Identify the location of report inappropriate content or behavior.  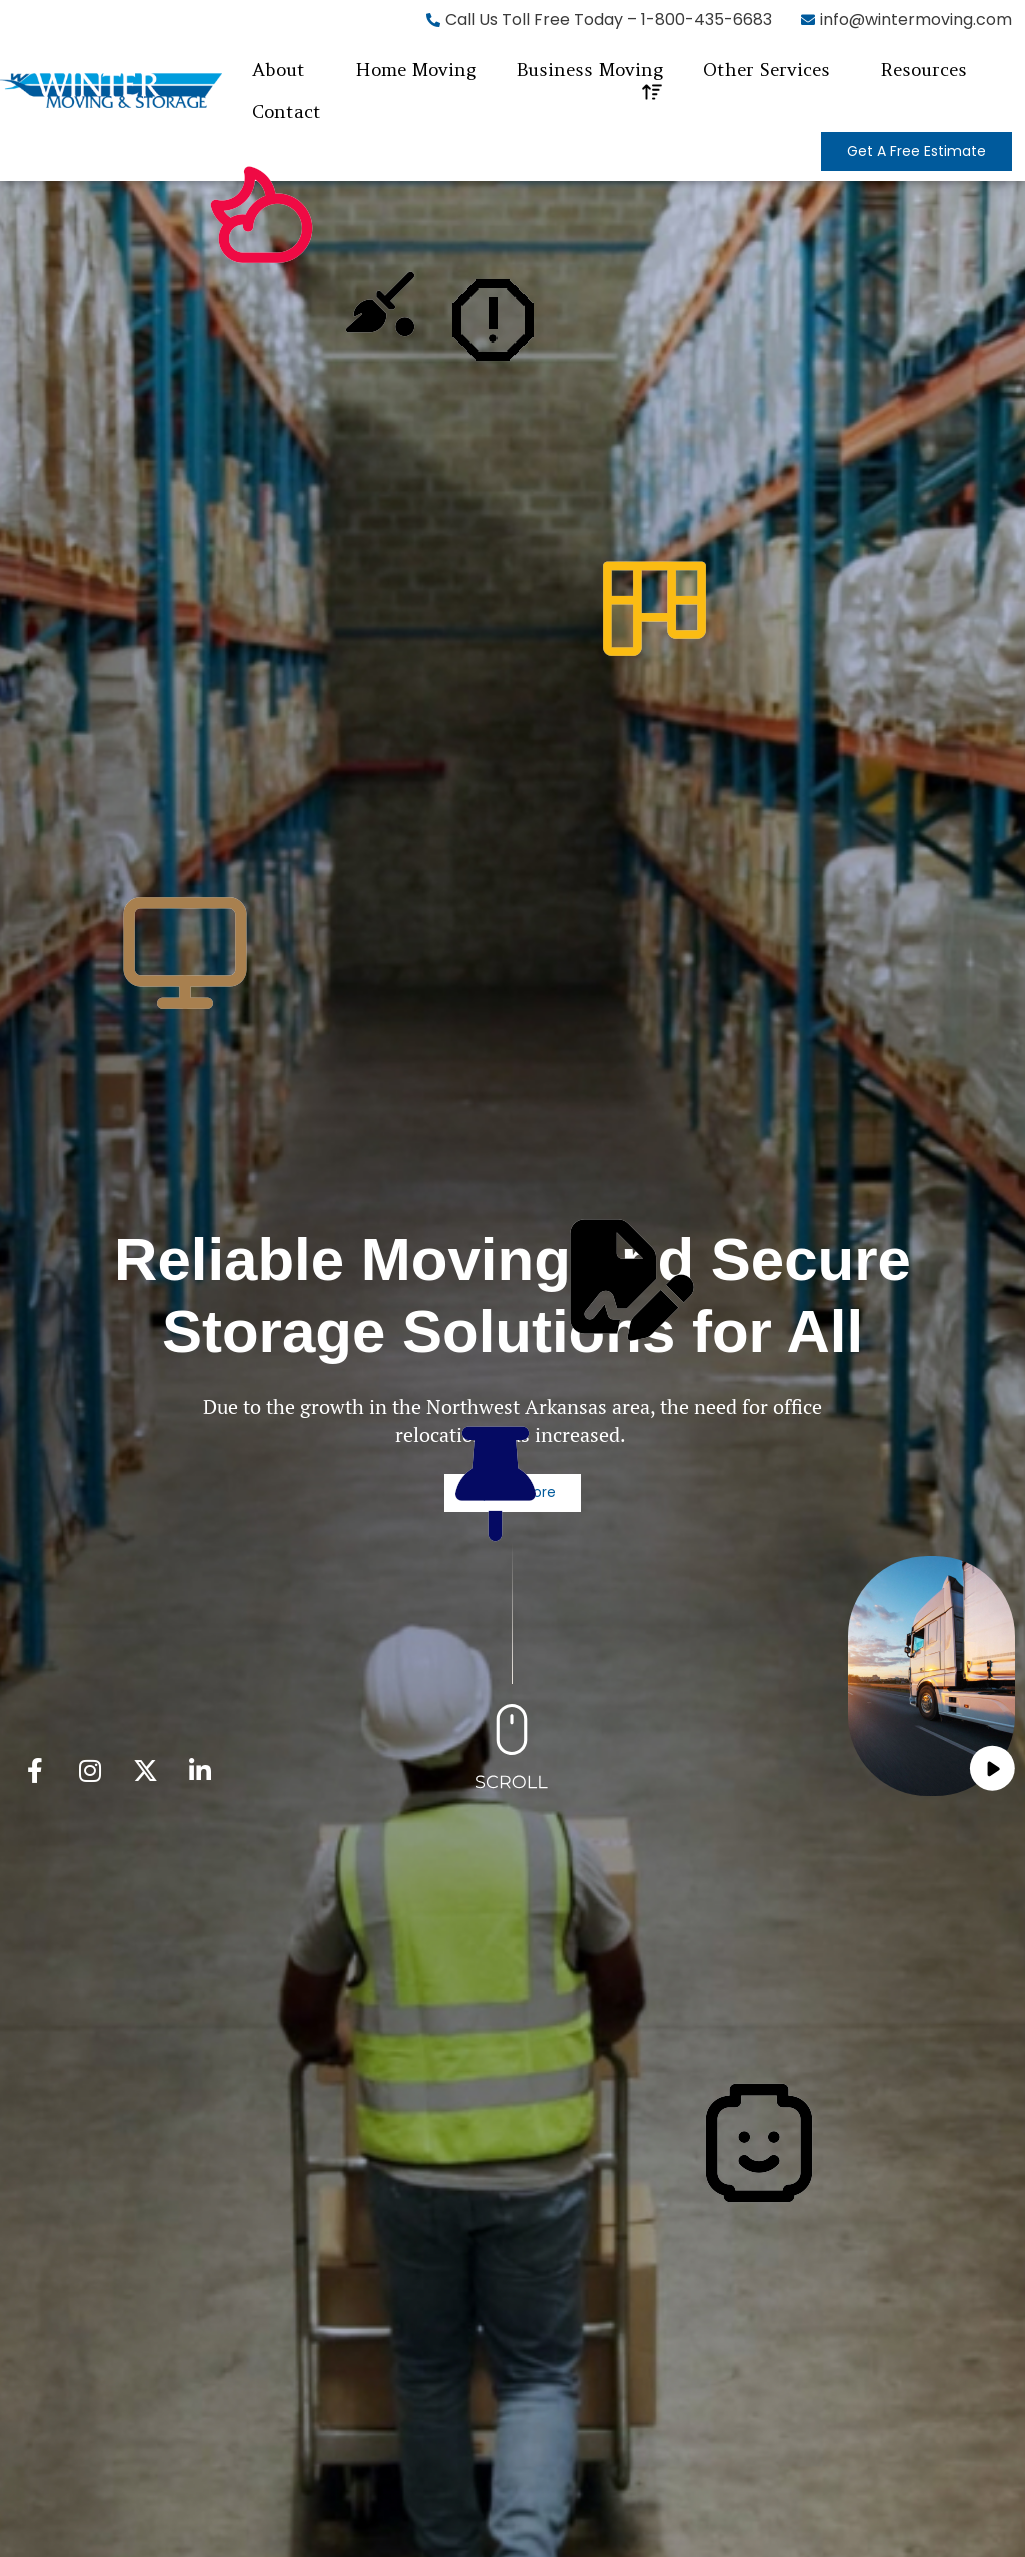
(493, 320).